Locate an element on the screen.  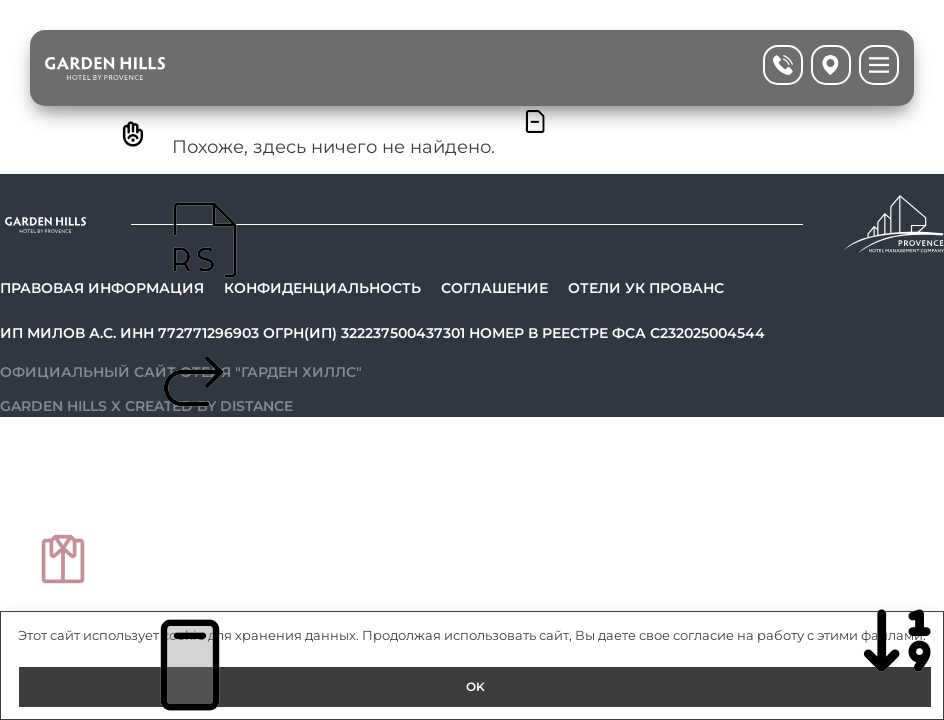
sort numbers in ascending order is located at coordinates (899, 640).